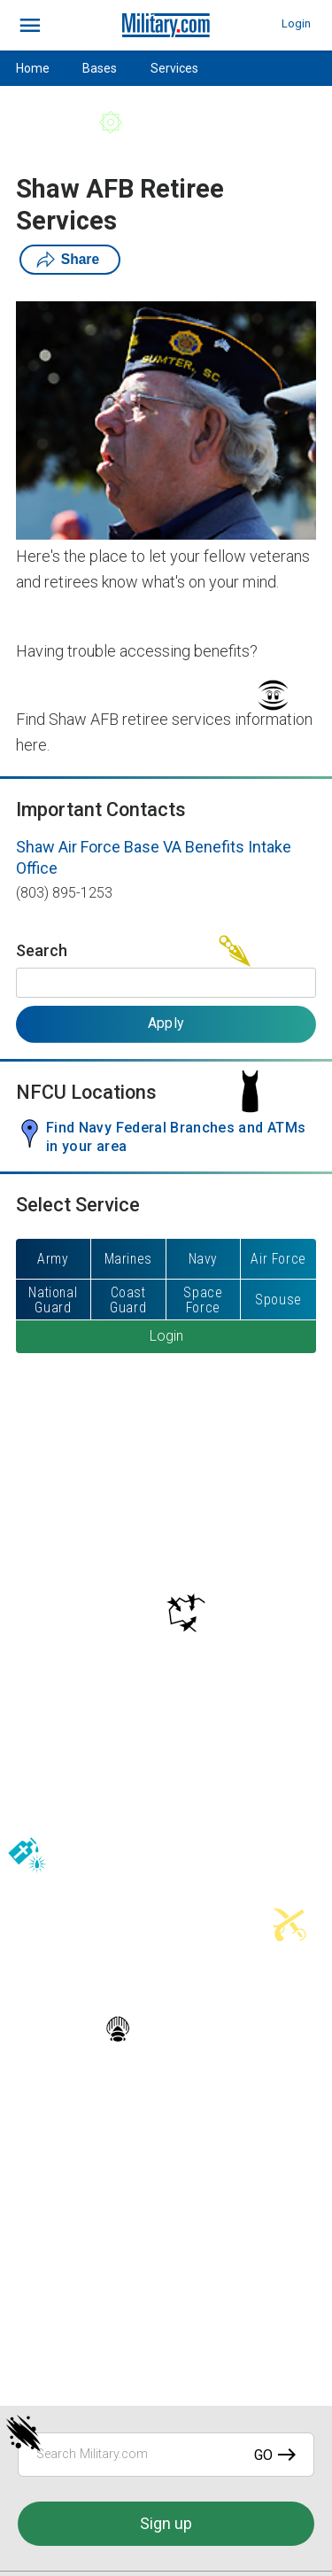 The height and width of the screenshot is (2576, 332). What do you see at coordinates (111, 122) in the screenshot?
I see `indicates islamic content or quranic section marker` at bounding box center [111, 122].